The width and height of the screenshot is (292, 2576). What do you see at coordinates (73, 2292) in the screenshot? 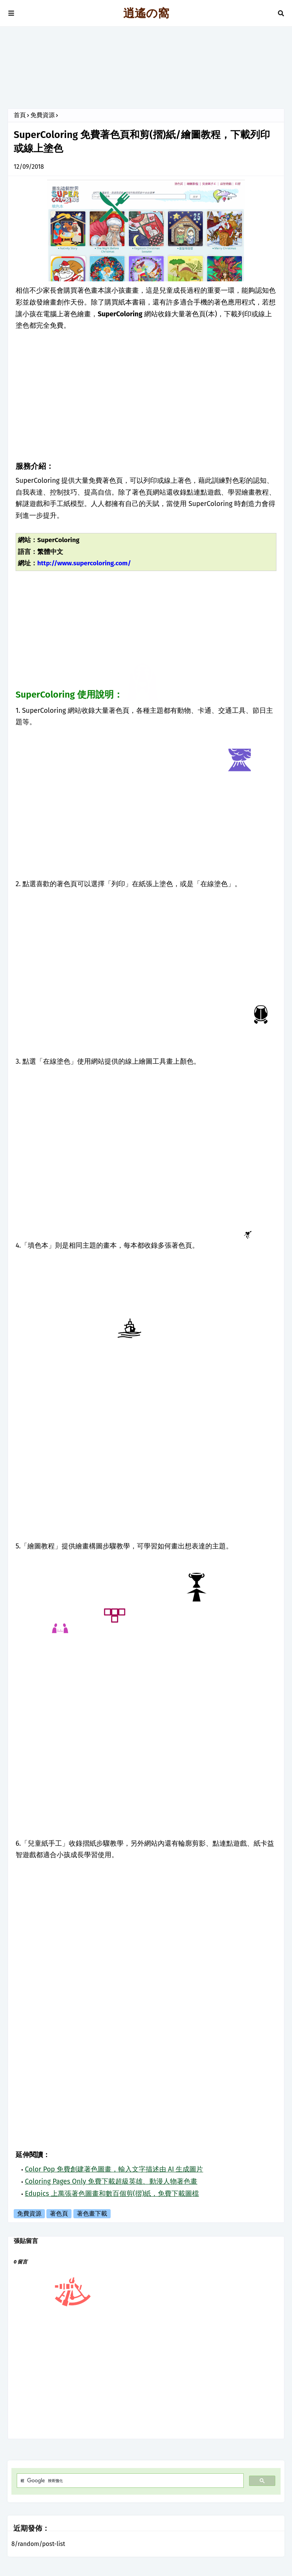
I see `access navigation or mapping tools` at bounding box center [73, 2292].